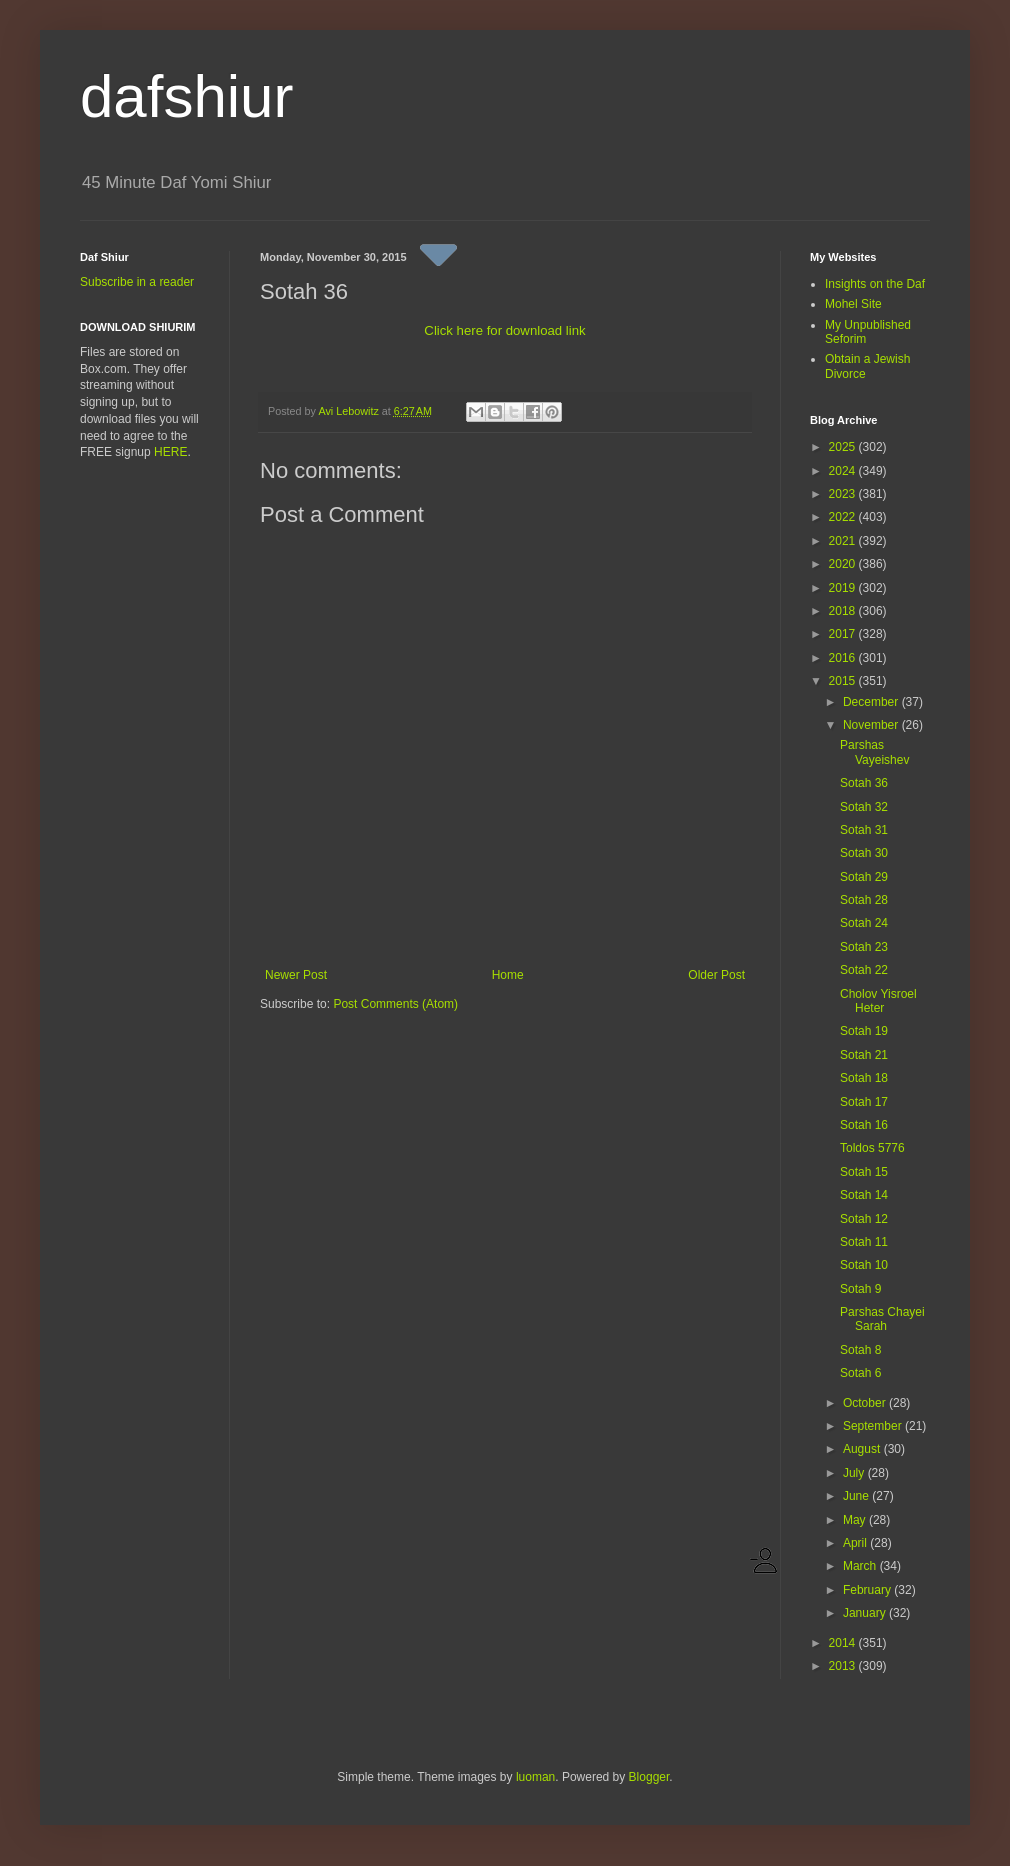 Image resolution: width=1010 pixels, height=1866 pixels. Describe the element at coordinates (763, 1560) in the screenshot. I see `remove a contact or friend` at that location.